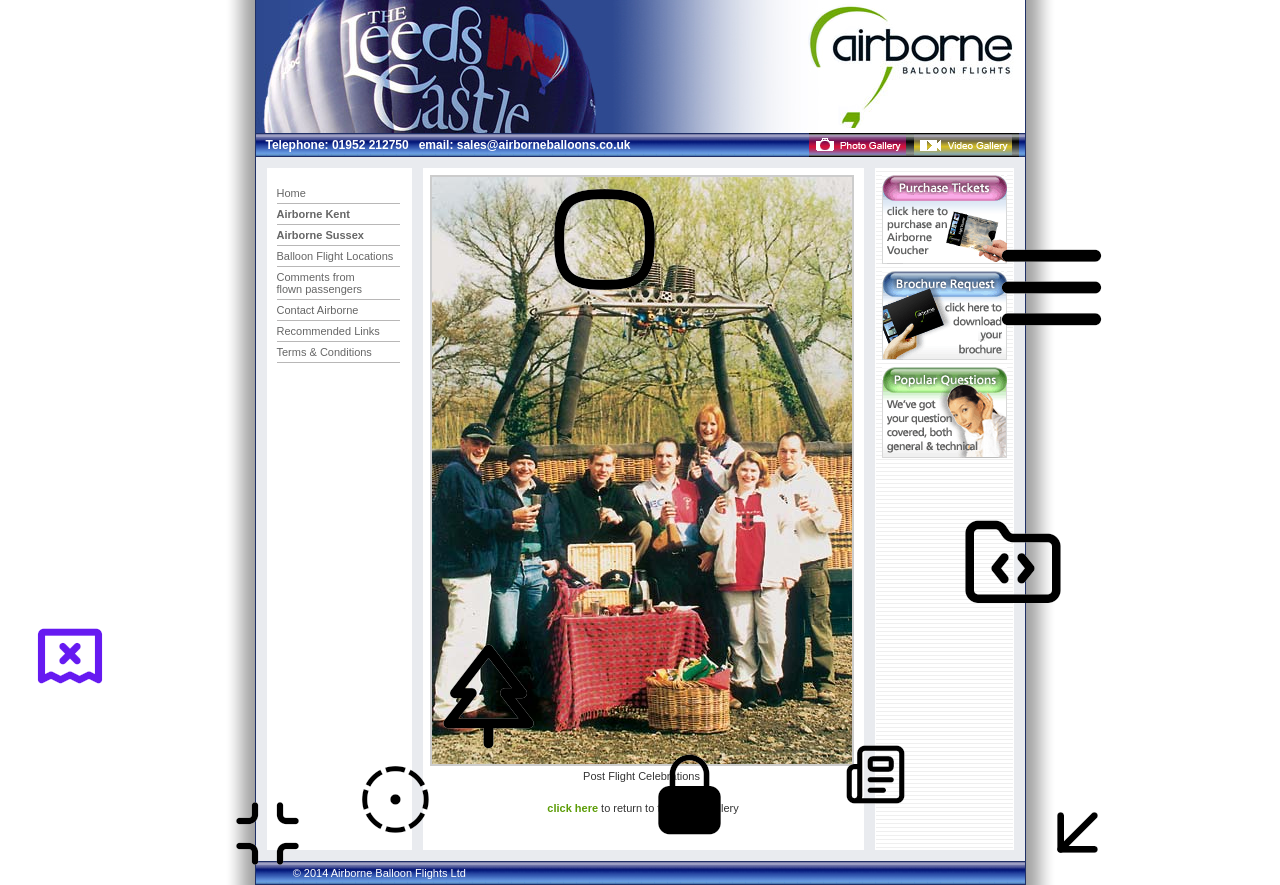 The height and width of the screenshot is (885, 1280). I want to click on indicates parks or nature areas on a map, so click(488, 696).